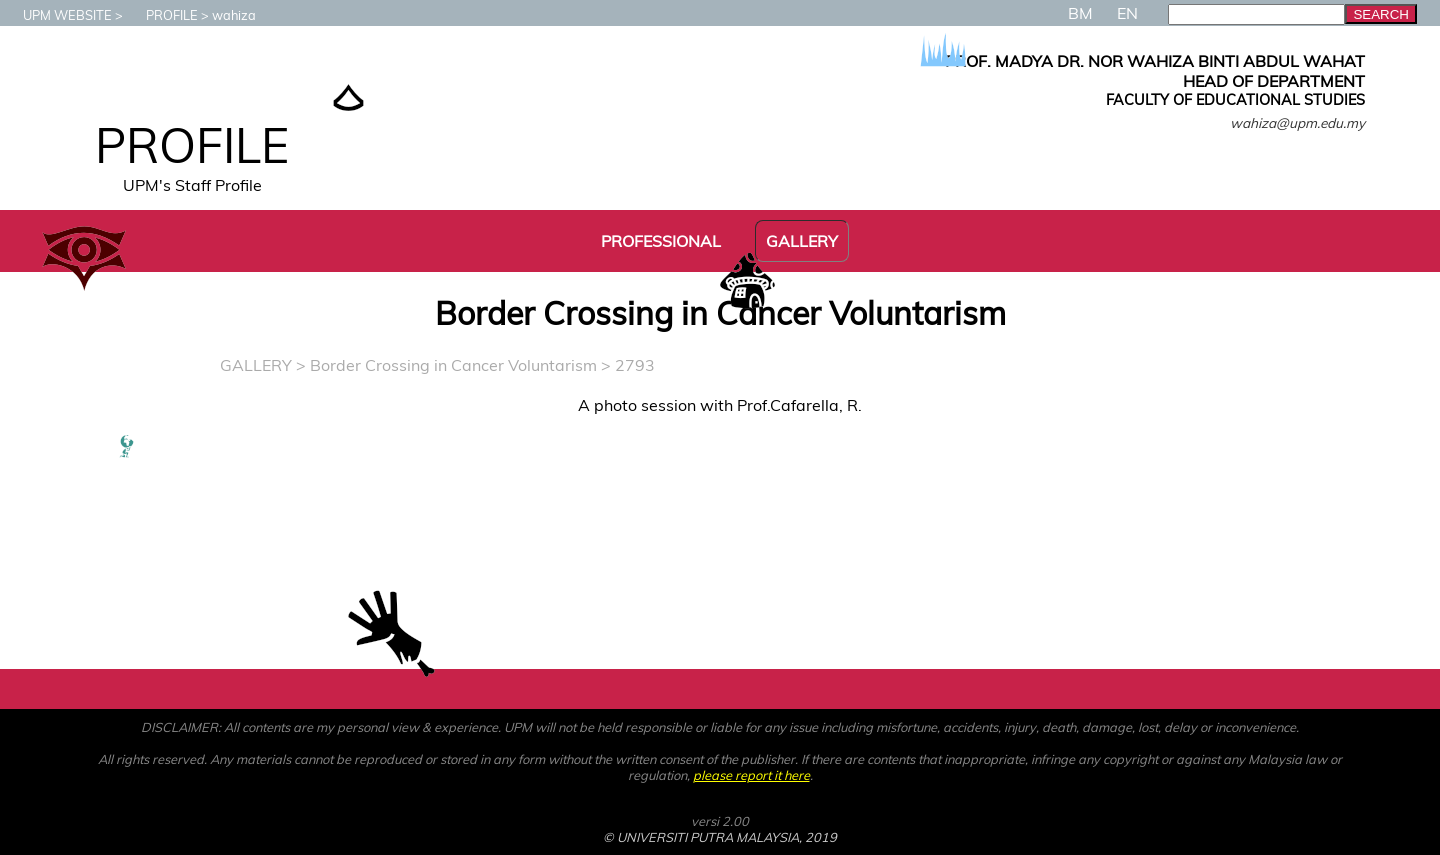  What do you see at coordinates (83, 253) in the screenshot?
I see `sheikah tribe symbol from the legend of zelda series` at bounding box center [83, 253].